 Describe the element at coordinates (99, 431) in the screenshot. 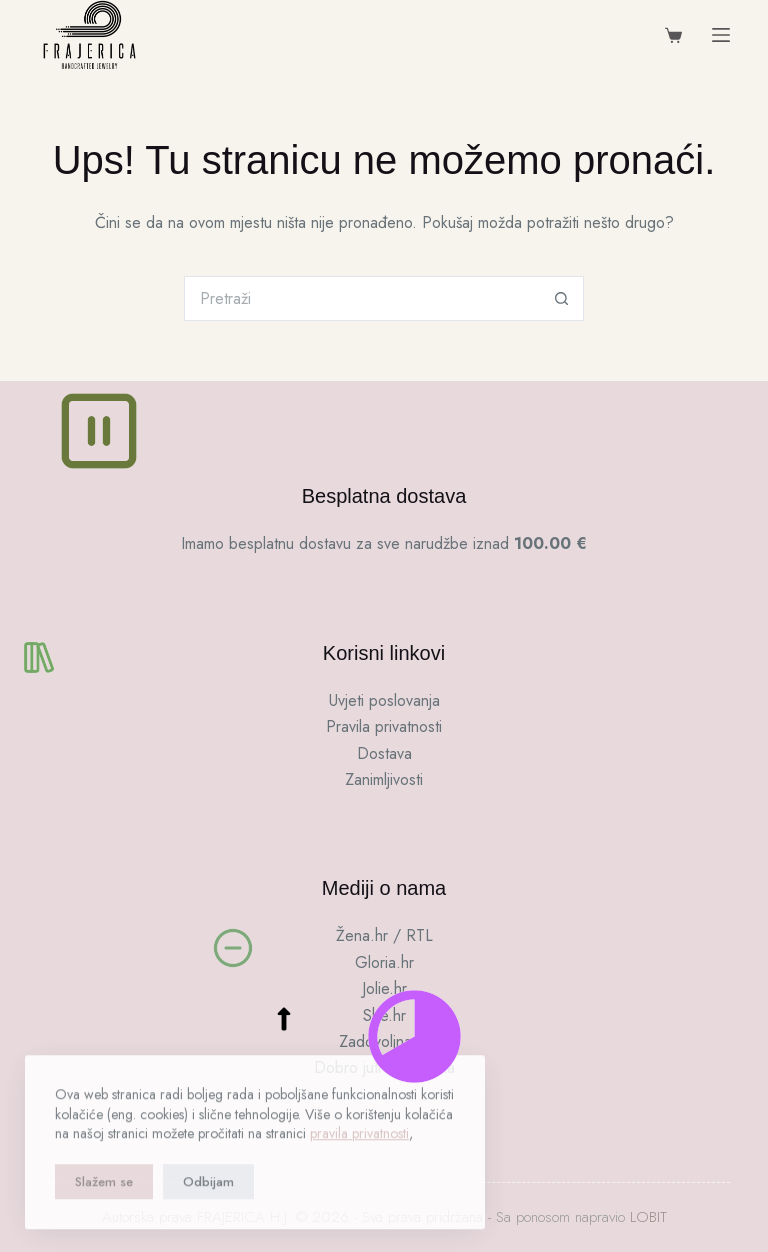

I see `pause media playback` at that location.